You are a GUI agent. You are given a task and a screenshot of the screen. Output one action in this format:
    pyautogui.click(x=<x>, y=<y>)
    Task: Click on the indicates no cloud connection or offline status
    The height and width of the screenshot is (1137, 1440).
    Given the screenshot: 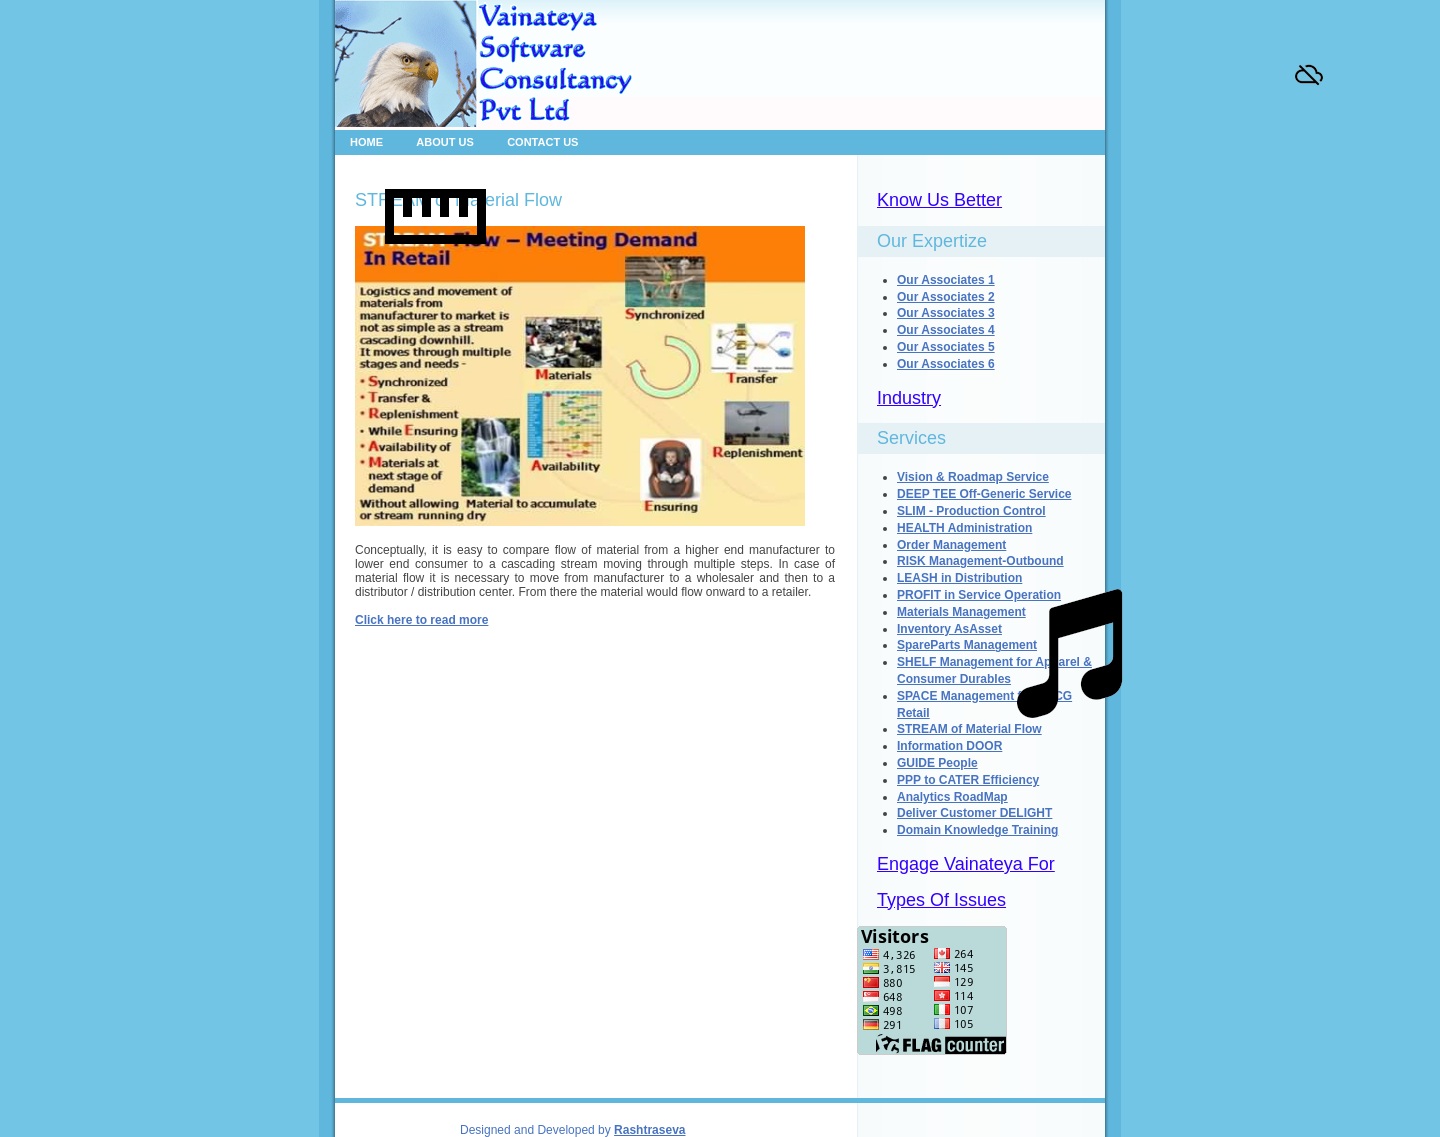 What is the action you would take?
    pyautogui.click(x=1309, y=74)
    